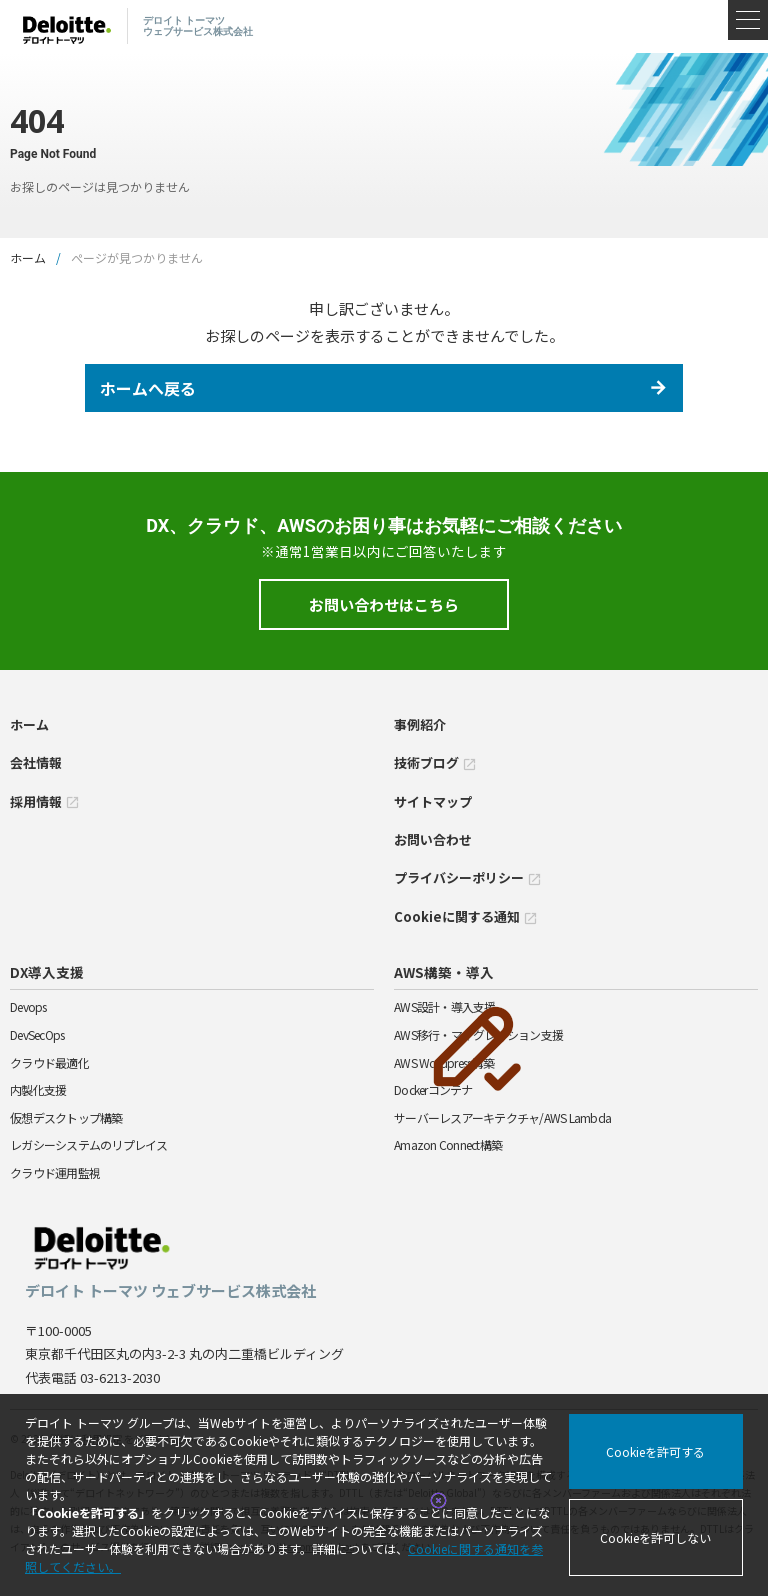  Describe the element at coordinates (475, 1045) in the screenshot. I see `edit completed or saved successfully` at that location.